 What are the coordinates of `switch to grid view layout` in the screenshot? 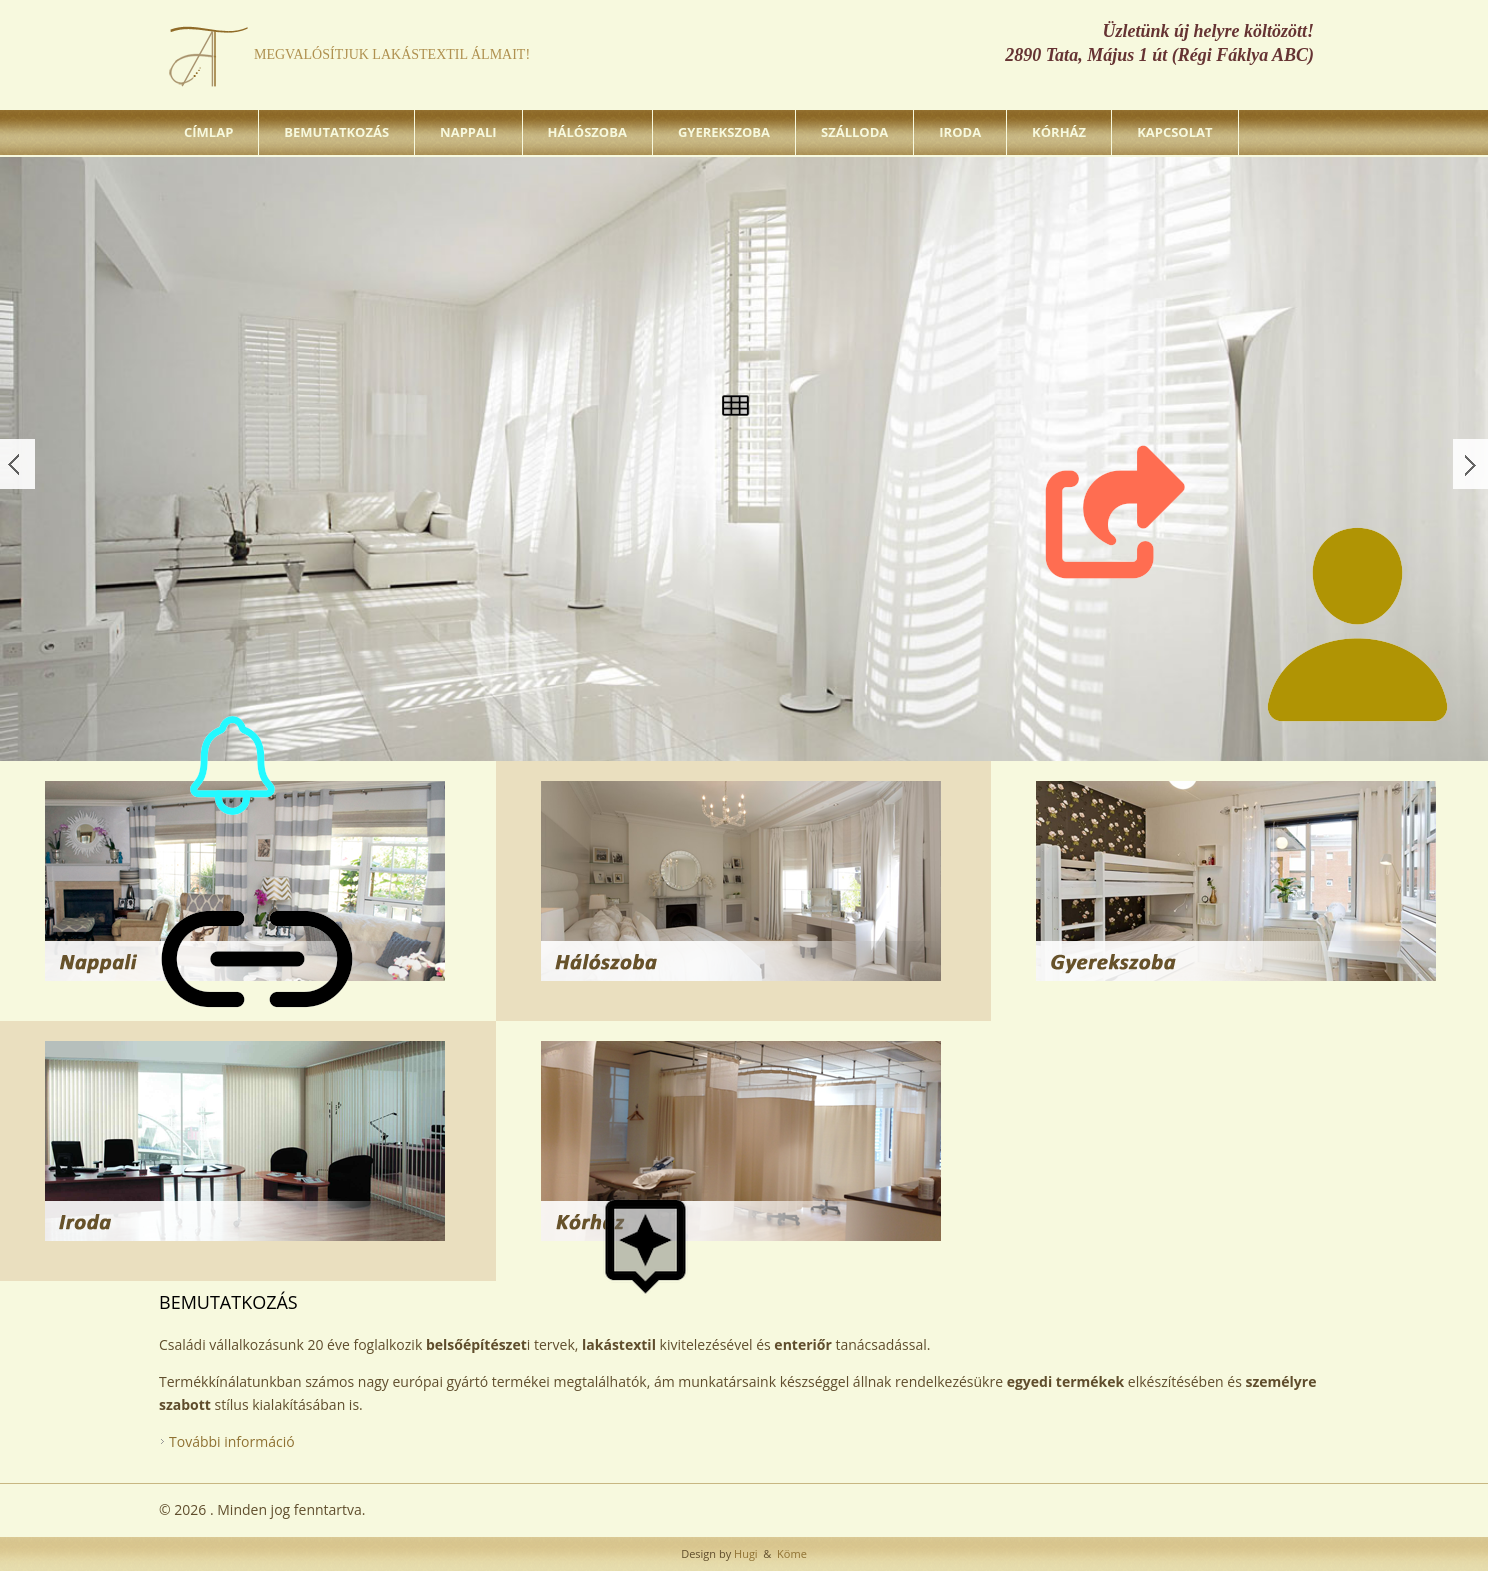 It's located at (735, 405).